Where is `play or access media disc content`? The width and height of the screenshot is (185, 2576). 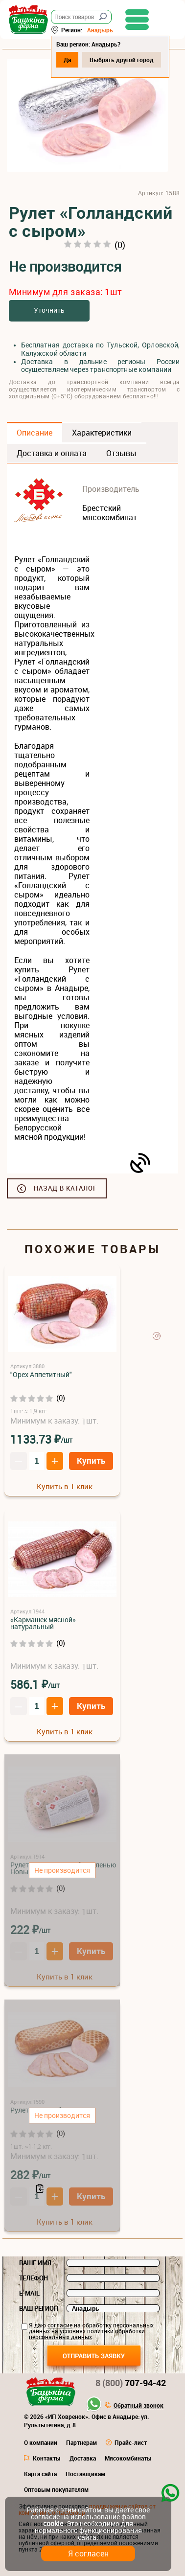
play or access media disc content is located at coordinates (157, 1336).